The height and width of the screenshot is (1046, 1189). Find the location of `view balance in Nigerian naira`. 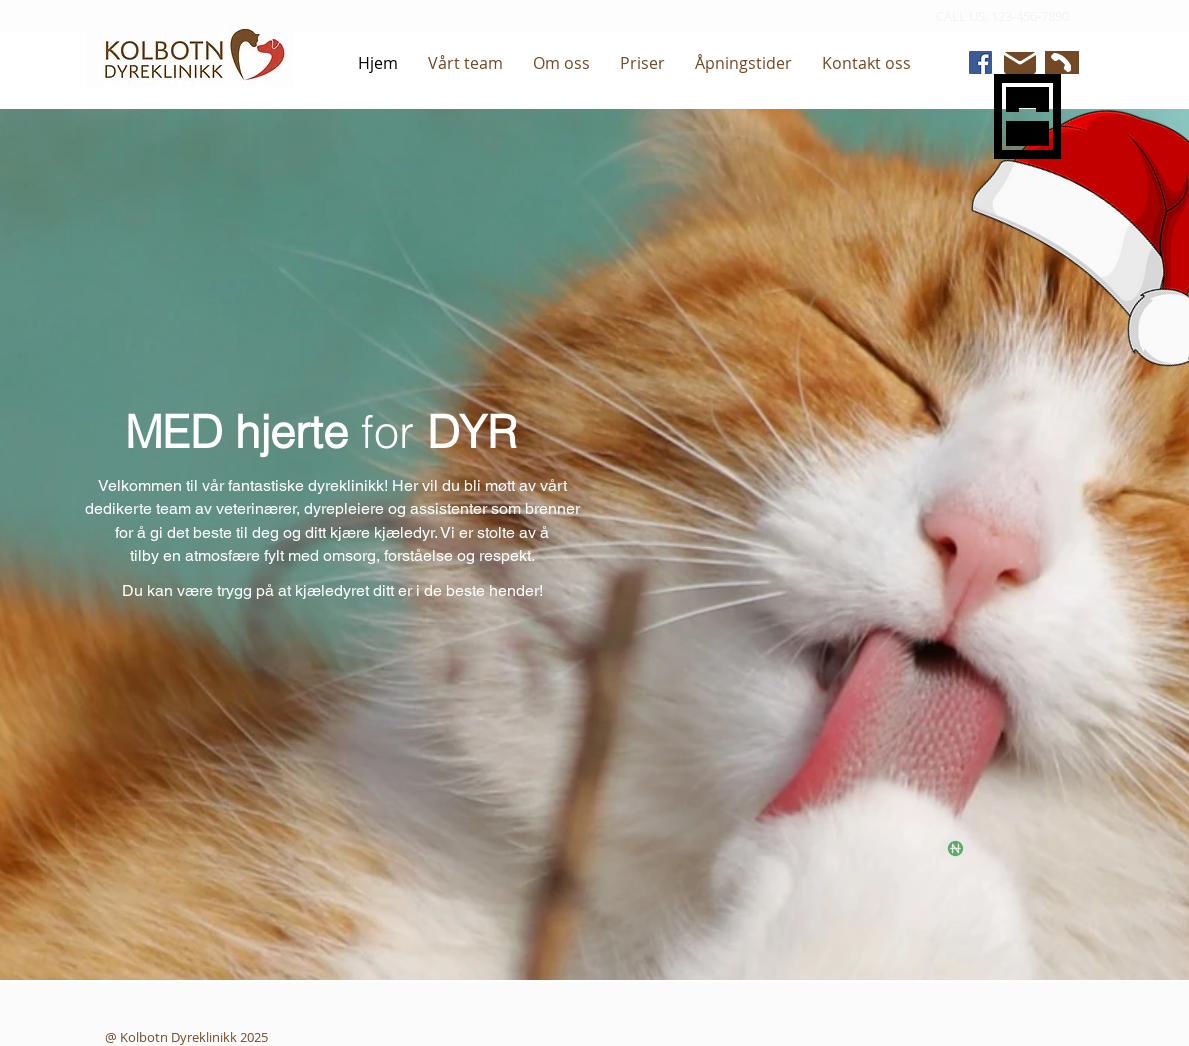

view balance in Nigerian naira is located at coordinates (955, 848).